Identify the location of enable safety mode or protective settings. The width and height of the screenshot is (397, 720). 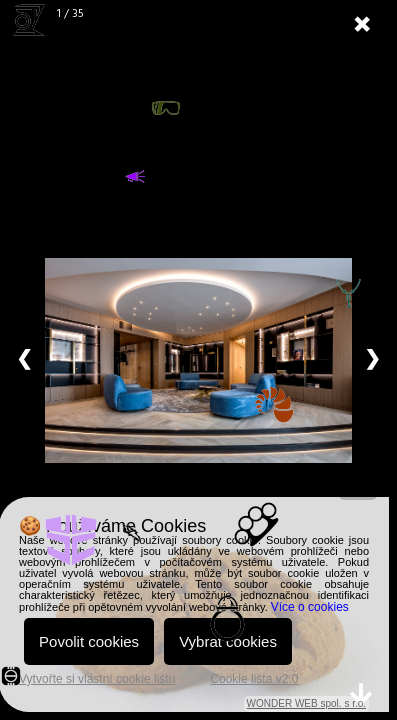
(166, 108).